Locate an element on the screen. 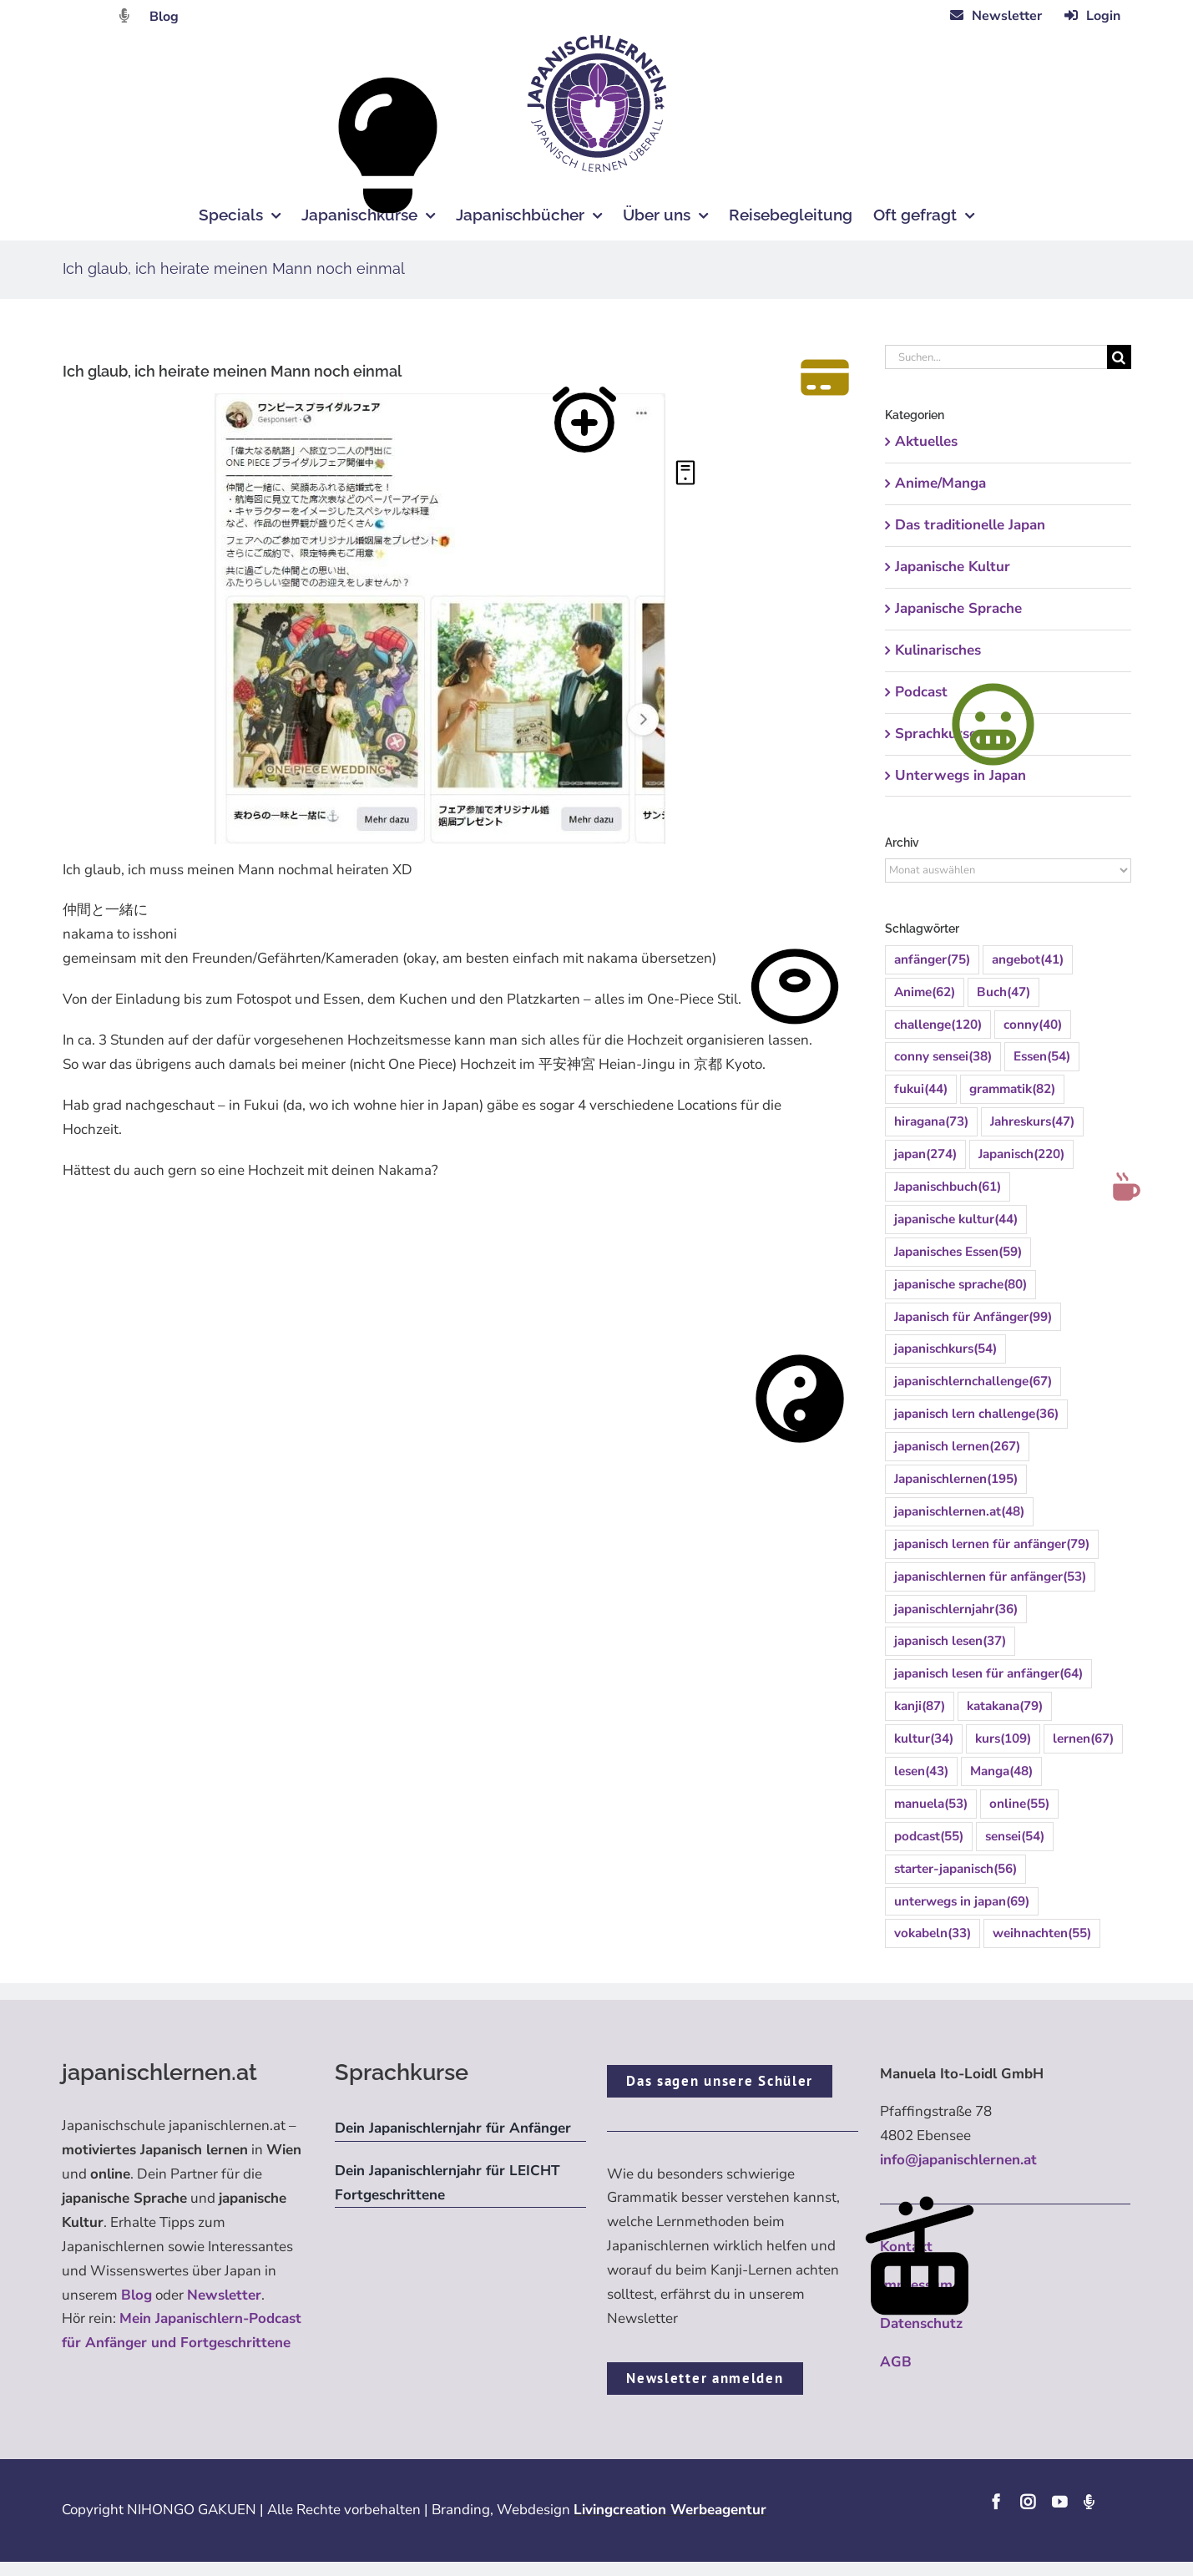 This screenshot has height=2576, width=1193. add a new alarm is located at coordinates (584, 419).